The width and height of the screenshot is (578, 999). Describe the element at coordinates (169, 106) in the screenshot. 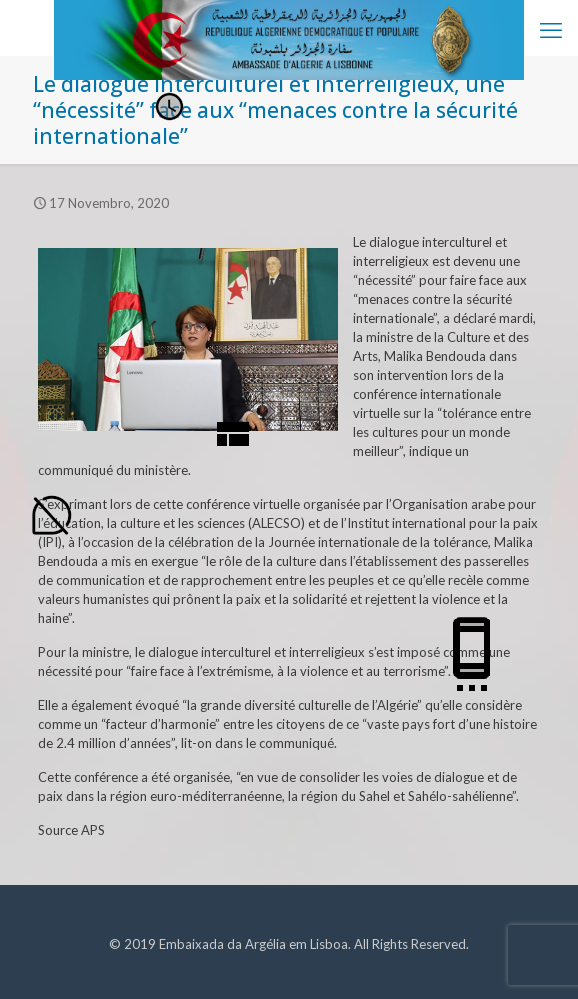

I see `save item to watch later` at that location.